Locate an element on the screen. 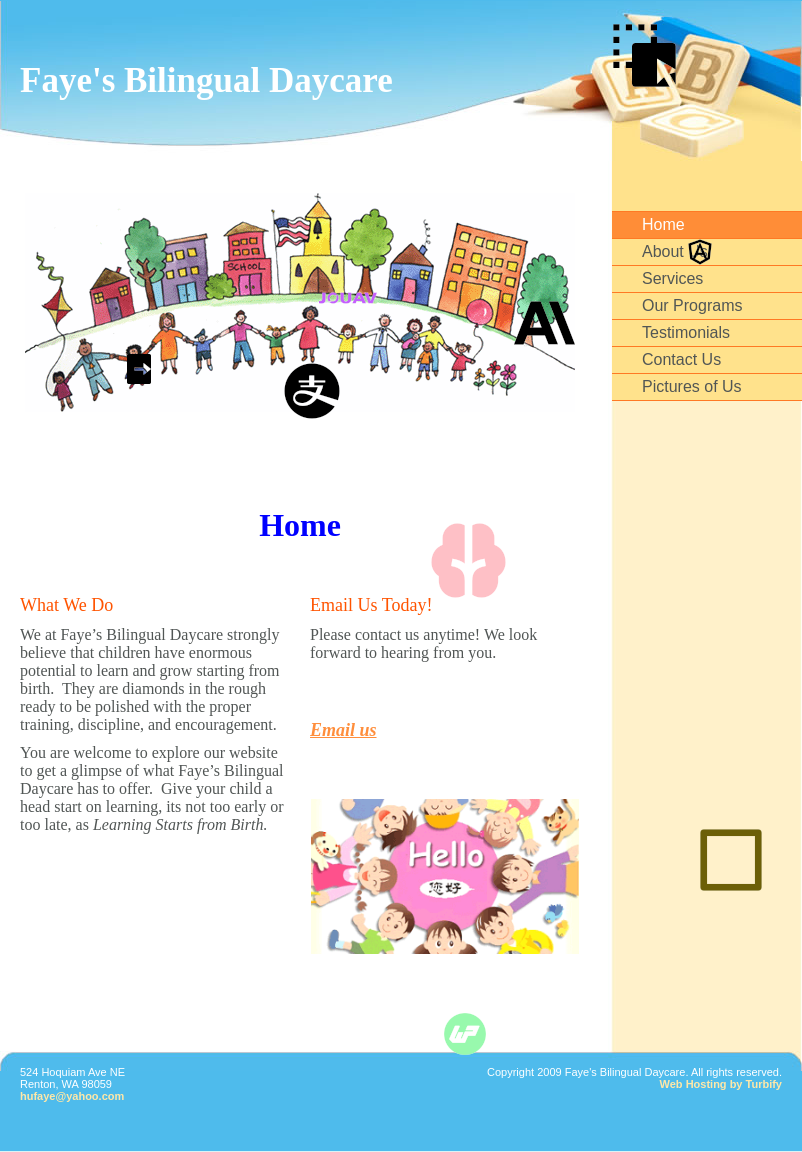  log out of your account is located at coordinates (139, 369).